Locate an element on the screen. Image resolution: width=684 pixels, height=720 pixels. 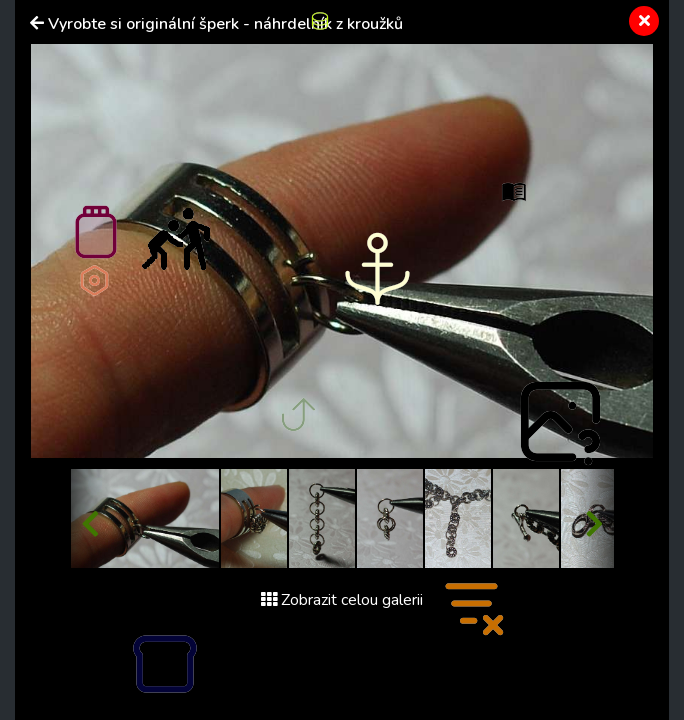
clear all active filters is located at coordinates (471, 603).